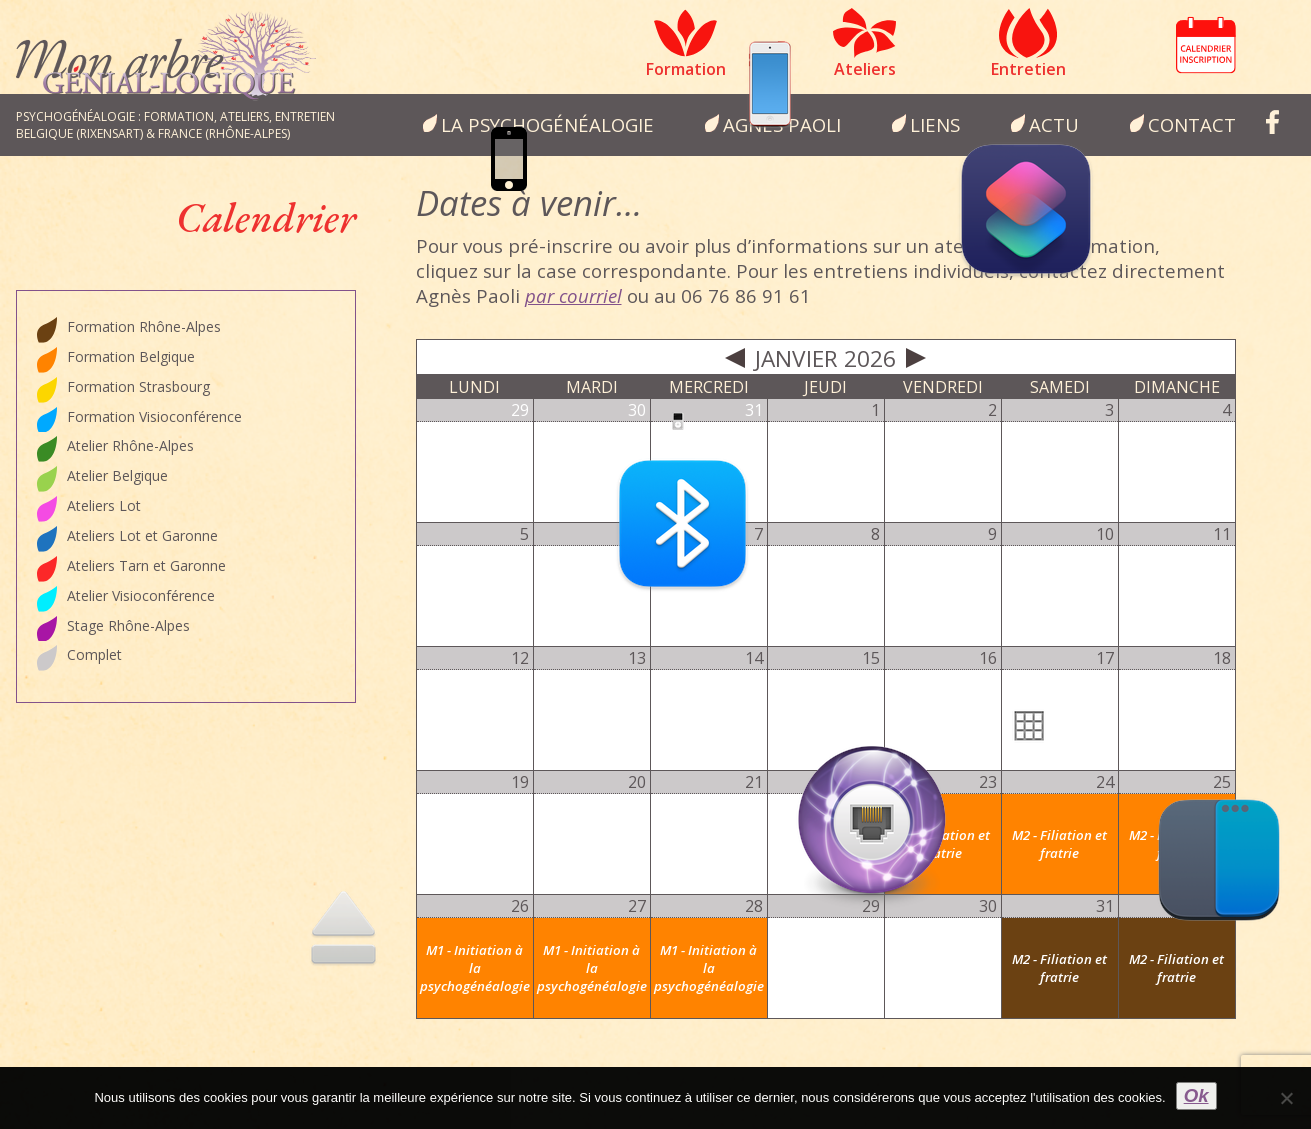  Describe the element at coordinates (770, 85) in the screenshot. I see `iPod Touch device connected` at that location.